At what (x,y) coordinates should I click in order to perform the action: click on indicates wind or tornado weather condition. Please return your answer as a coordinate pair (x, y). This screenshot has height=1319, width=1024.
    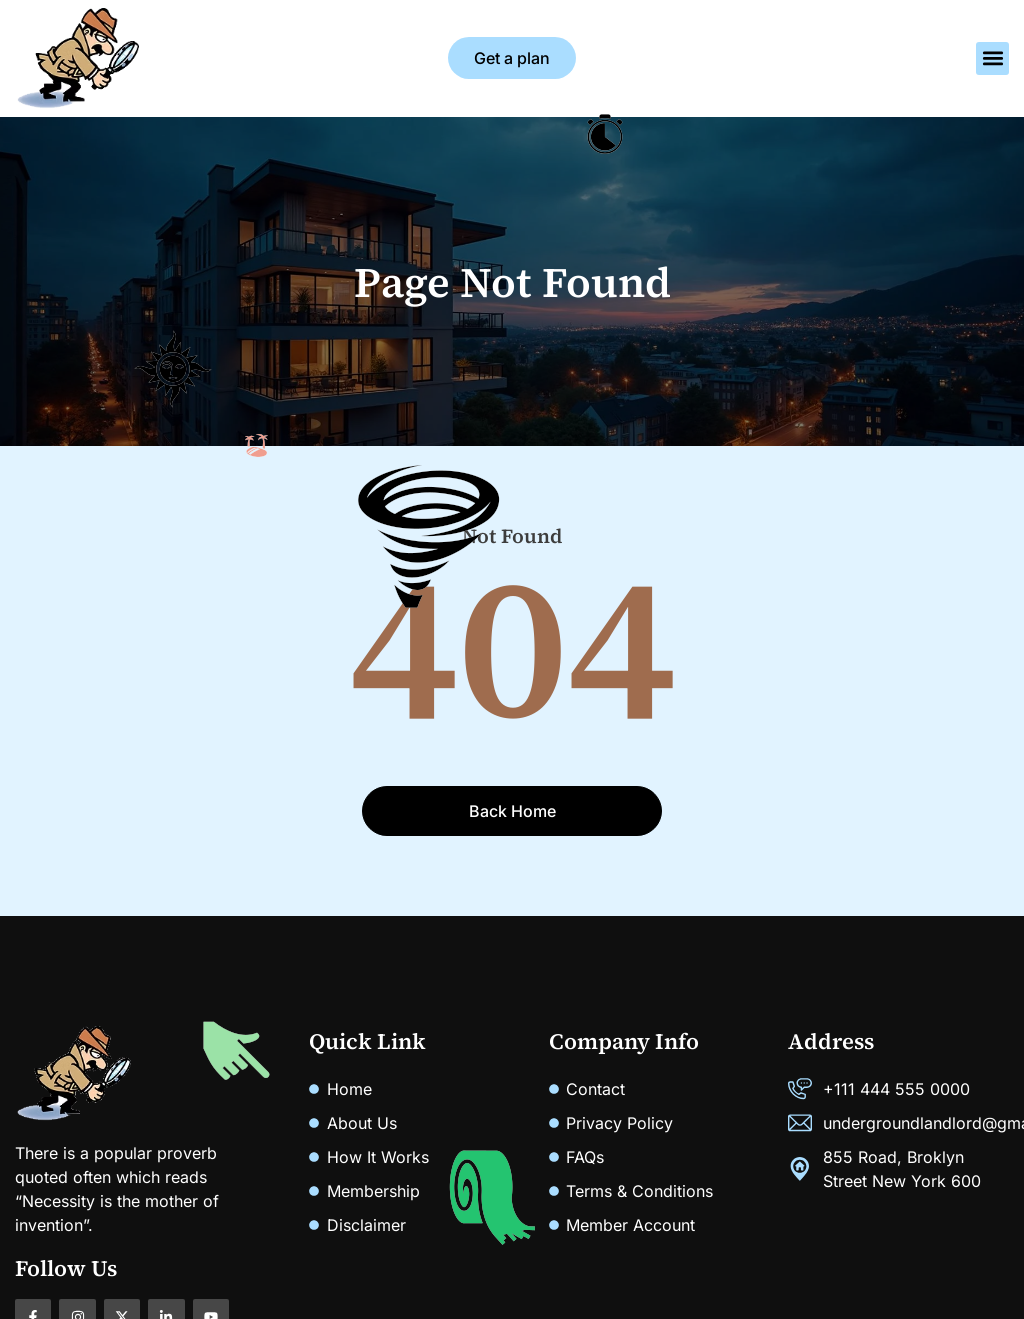
    Looking at the image, I should click on (429, 537).